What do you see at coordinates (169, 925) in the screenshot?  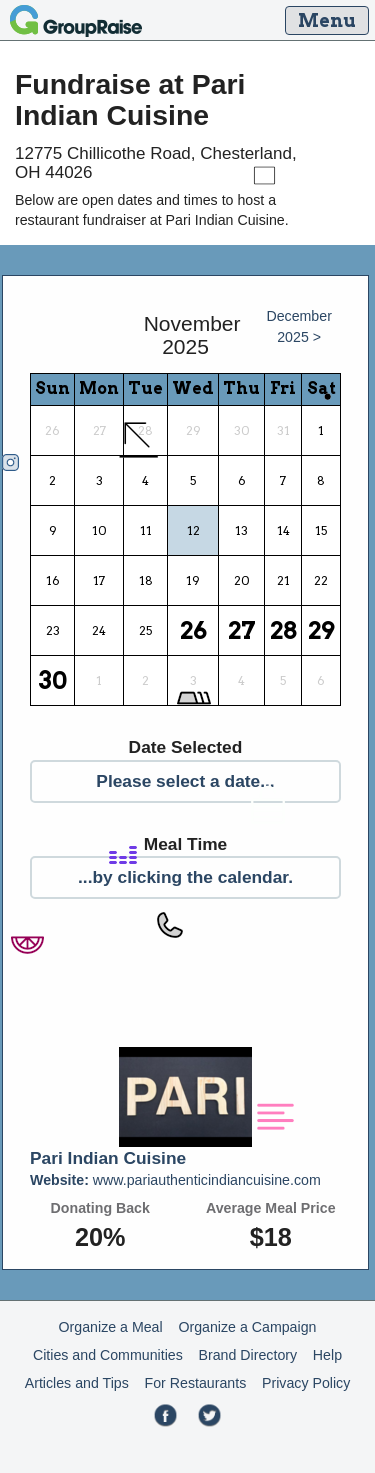 I see `tap to make a phone call` at bounding box center [169, 925].